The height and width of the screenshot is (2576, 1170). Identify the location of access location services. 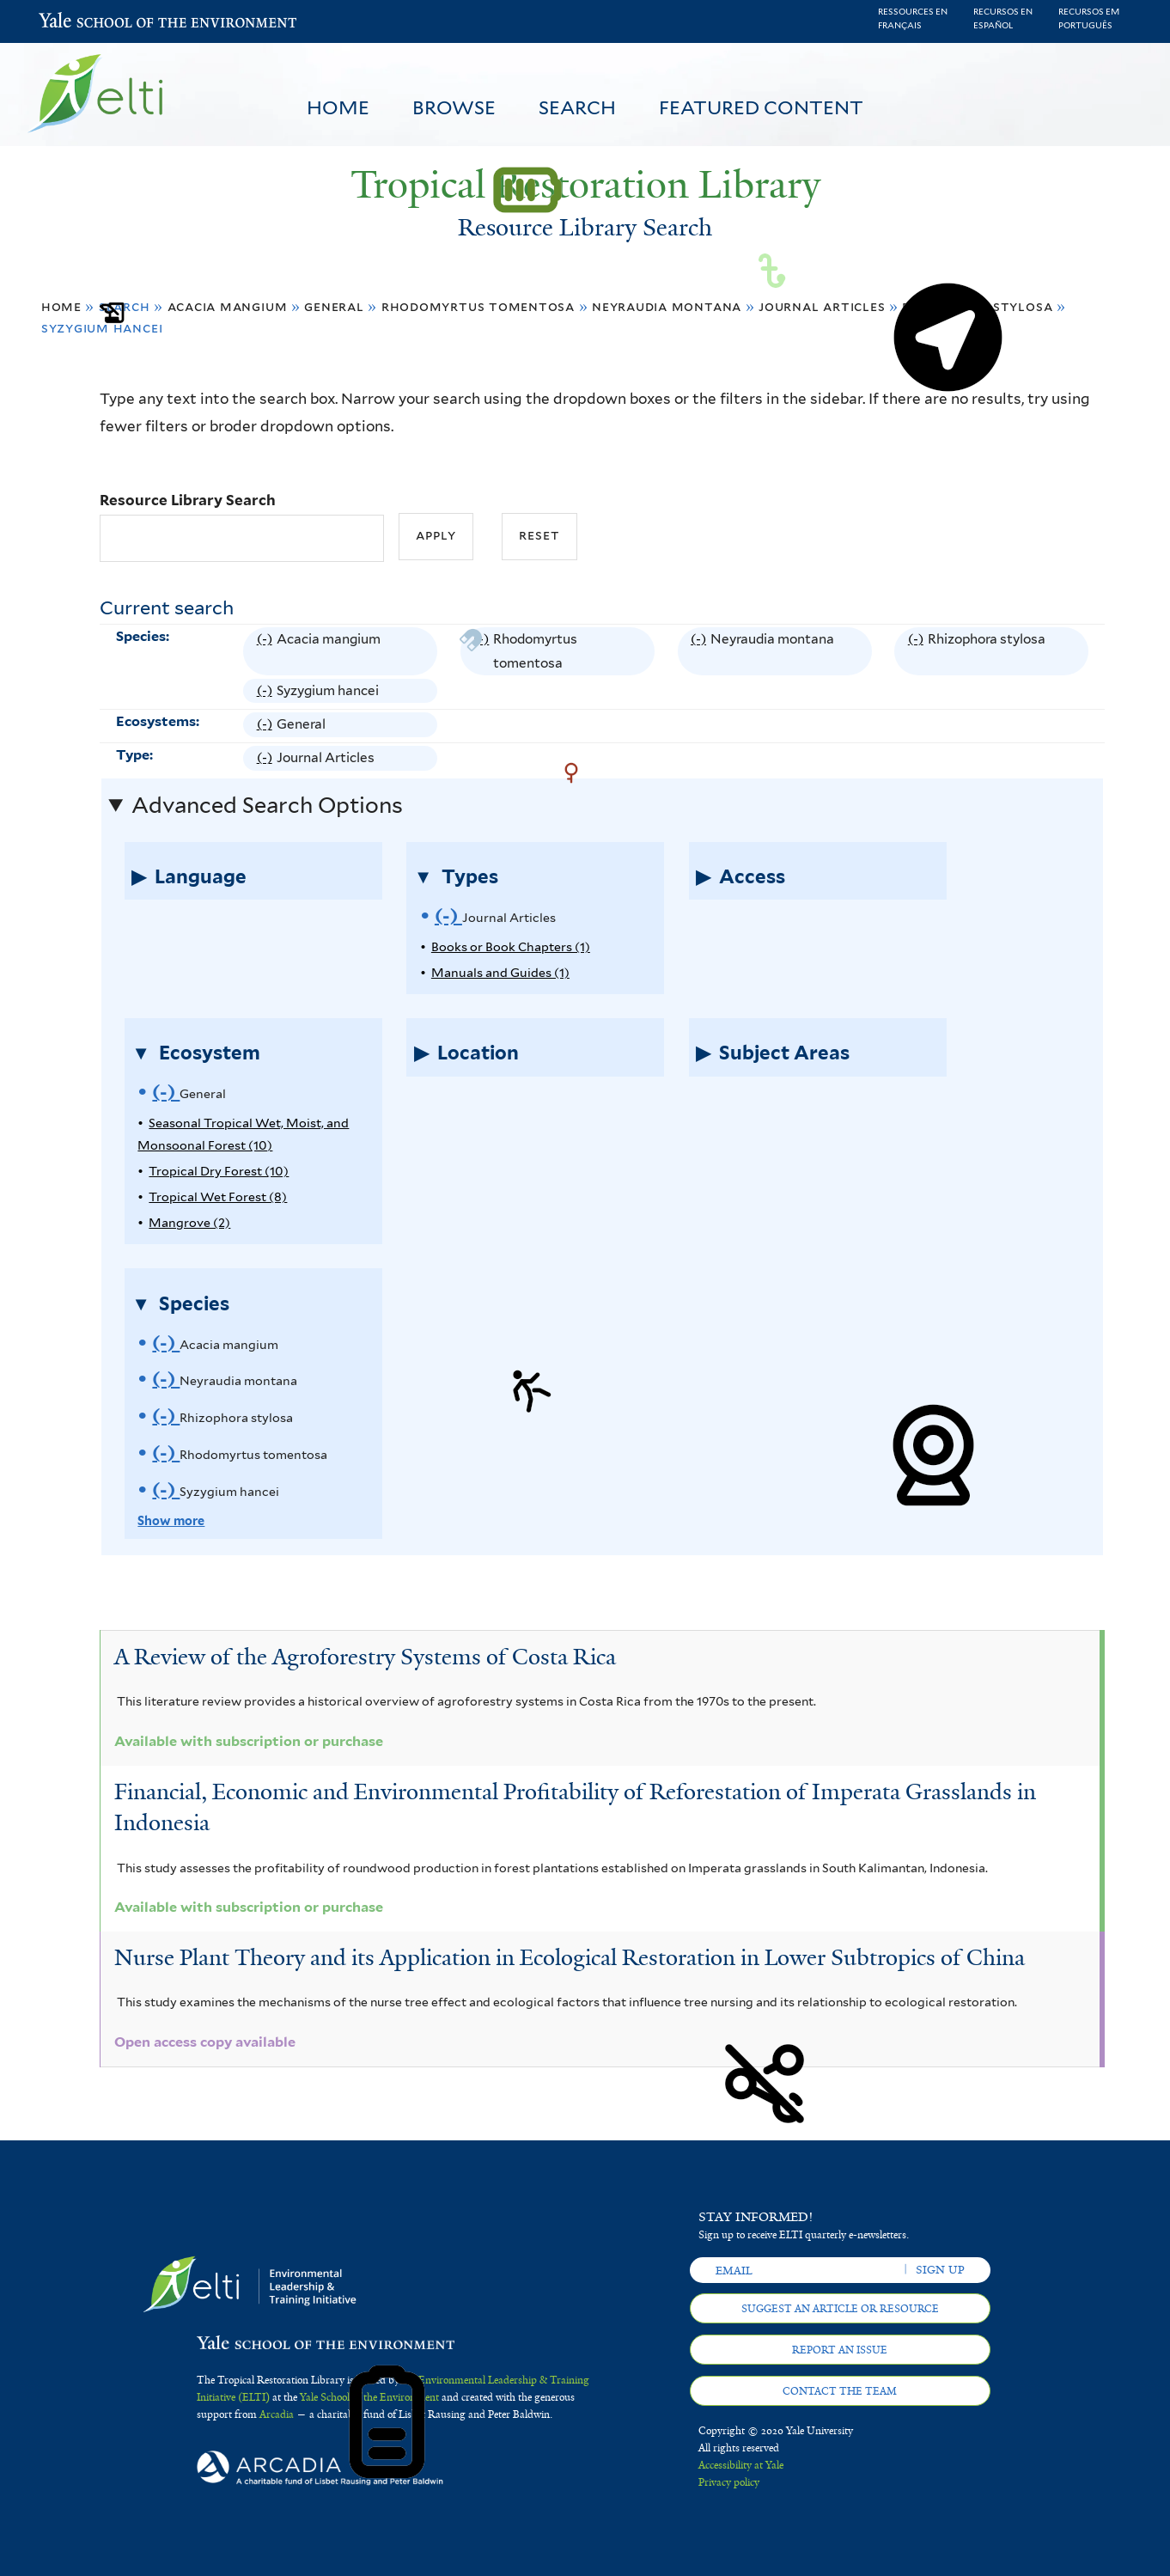
(948, 337).